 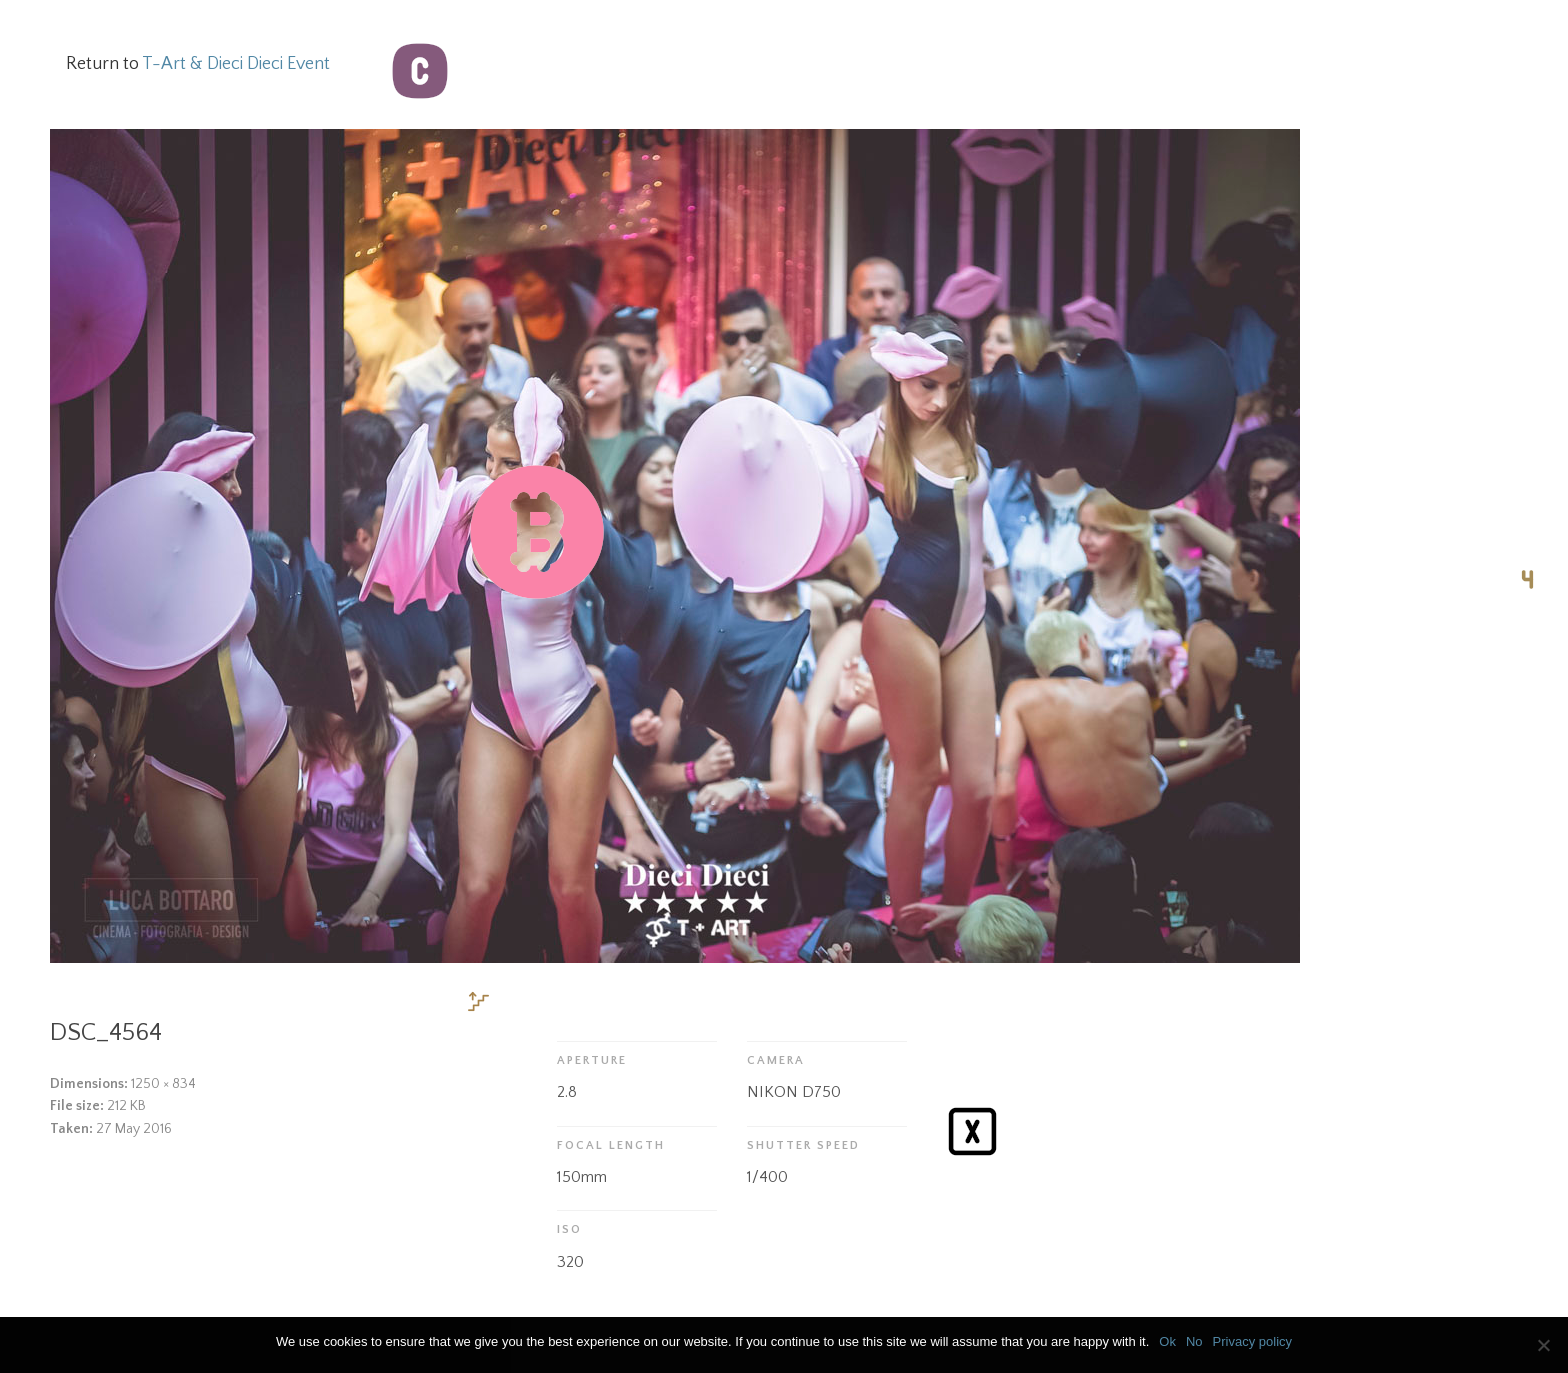 I want to click on close or dismiss a dialog box, so click(x=972, y=1131).